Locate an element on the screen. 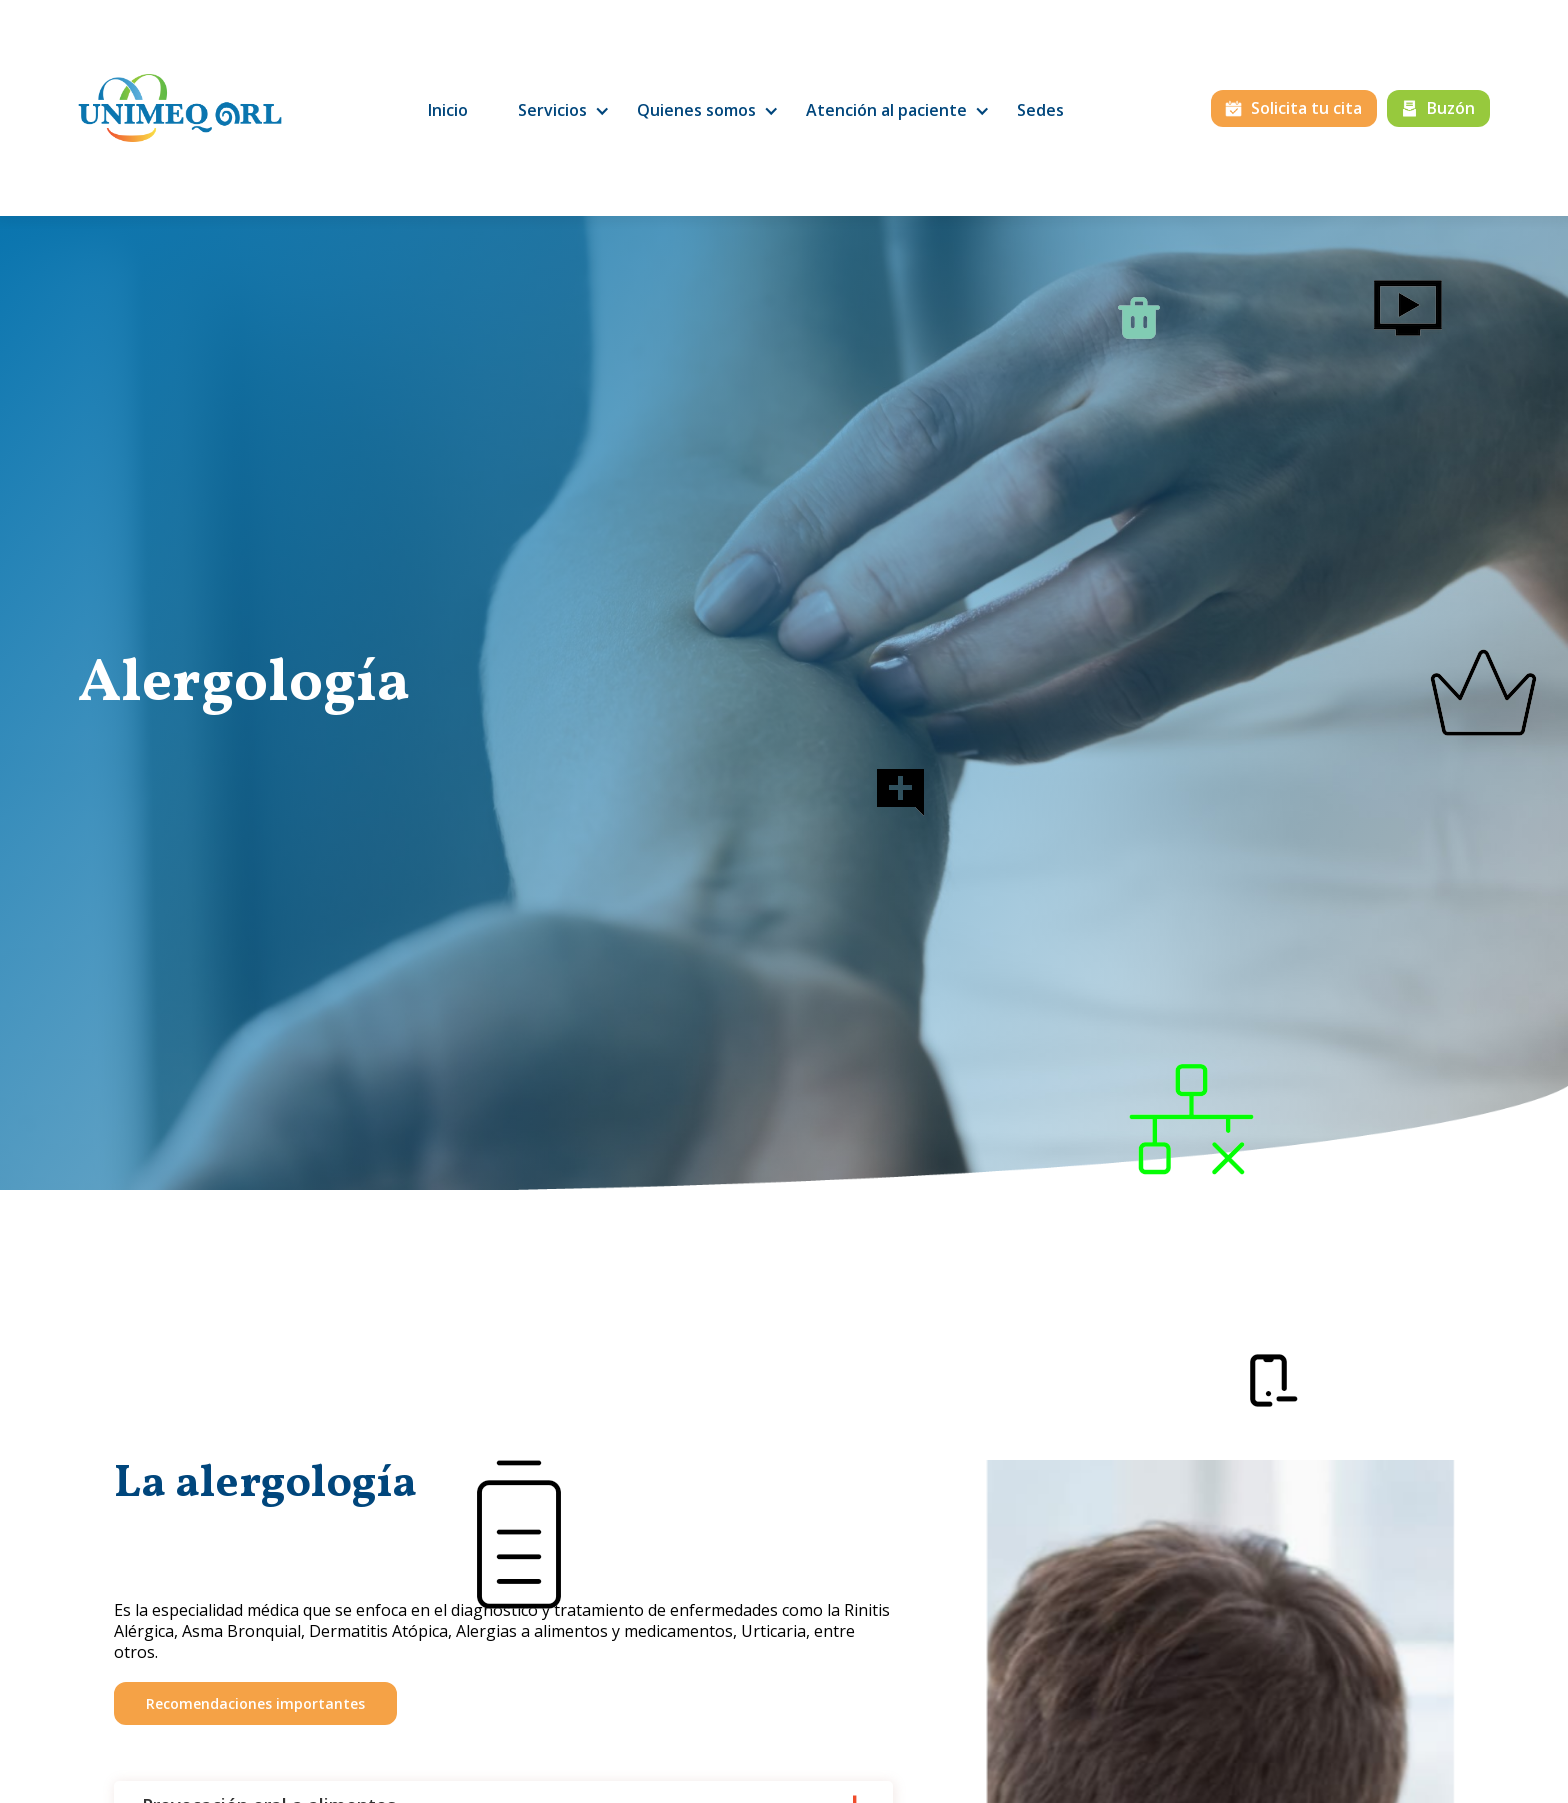 The width and height of the screenshot is (1568, 1803). delete selected item is located at coordinates (1139, 318).